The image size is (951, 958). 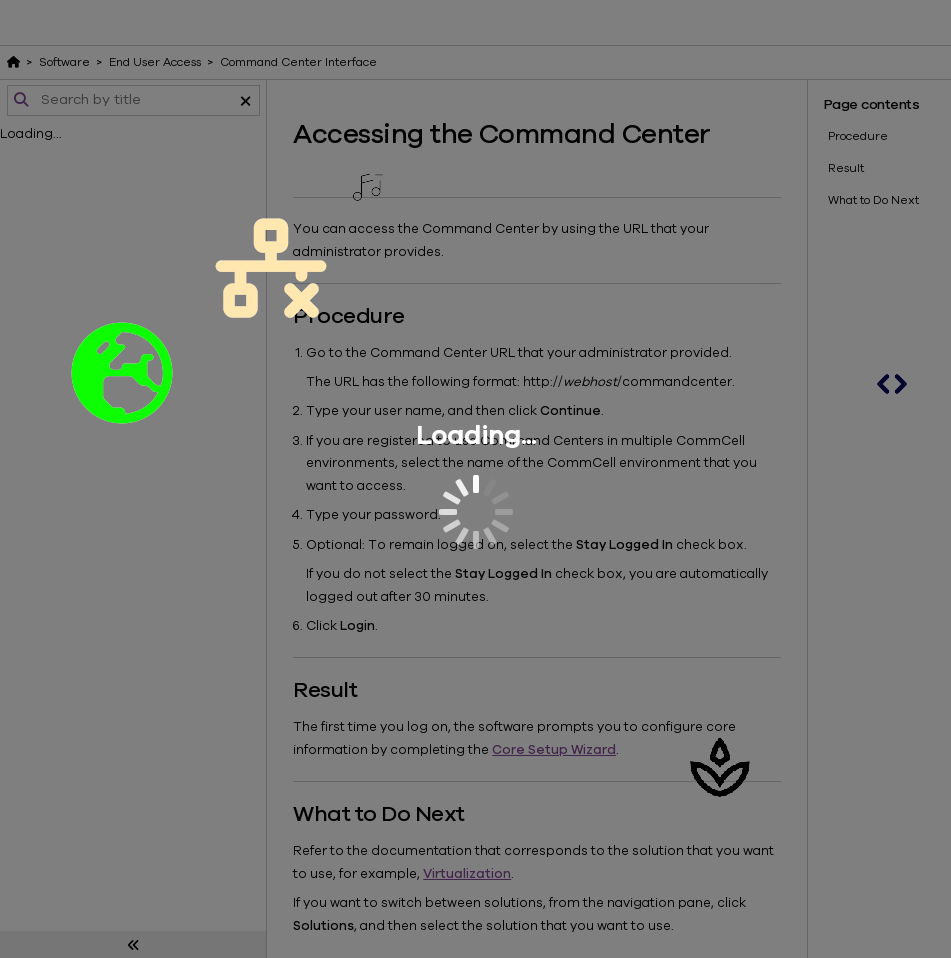 What do you see at coordinates (368, 186) in the screenshot?
I see `remove a song from your playlist` at bounding box center [368, 186].